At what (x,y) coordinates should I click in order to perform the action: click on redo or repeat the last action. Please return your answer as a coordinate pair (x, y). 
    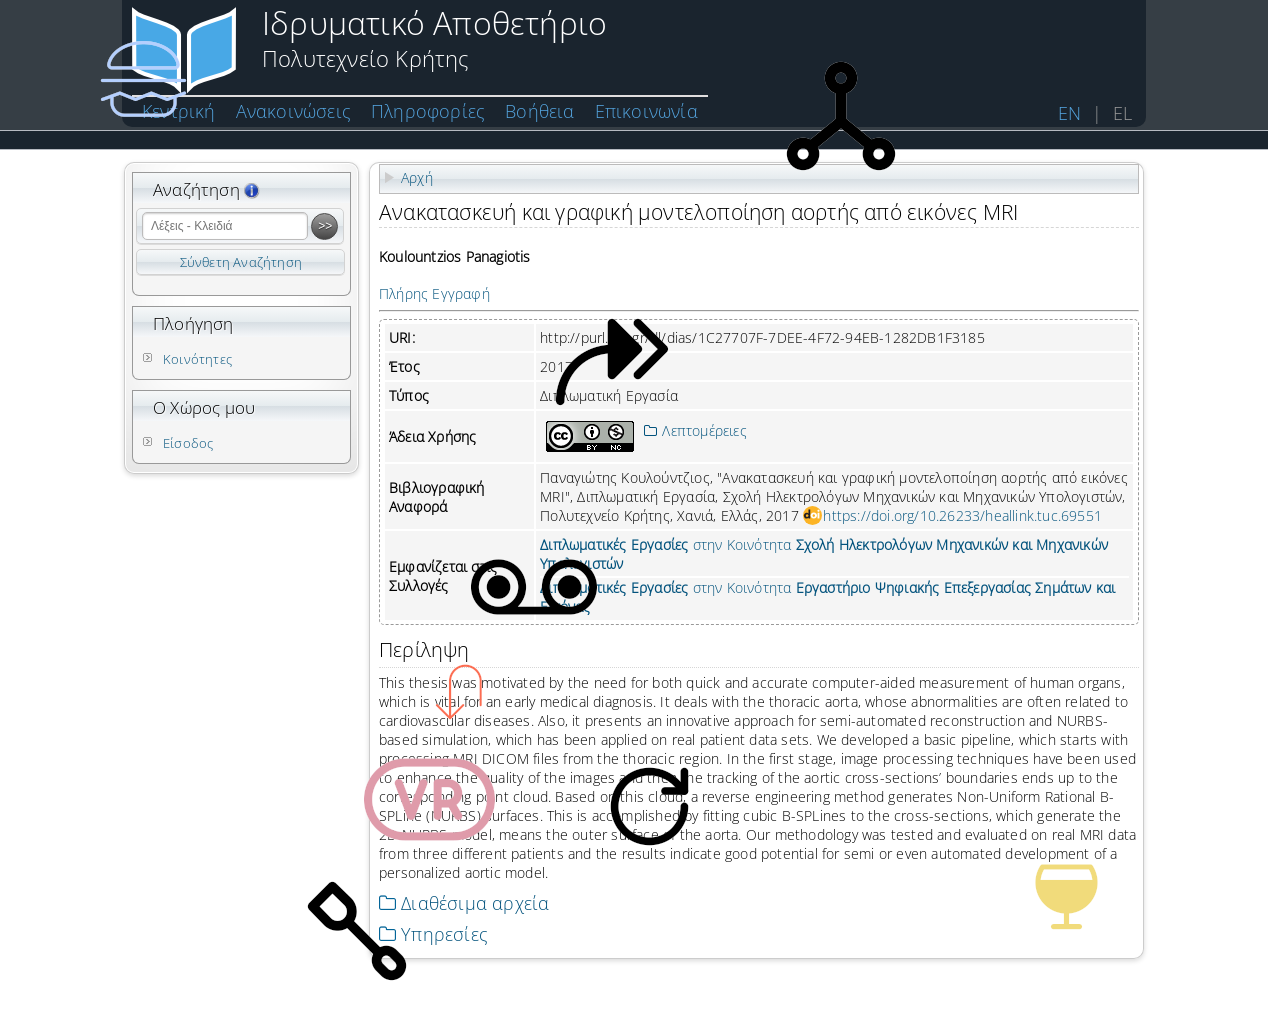
    Looking at the image, I should click on (649, 806).